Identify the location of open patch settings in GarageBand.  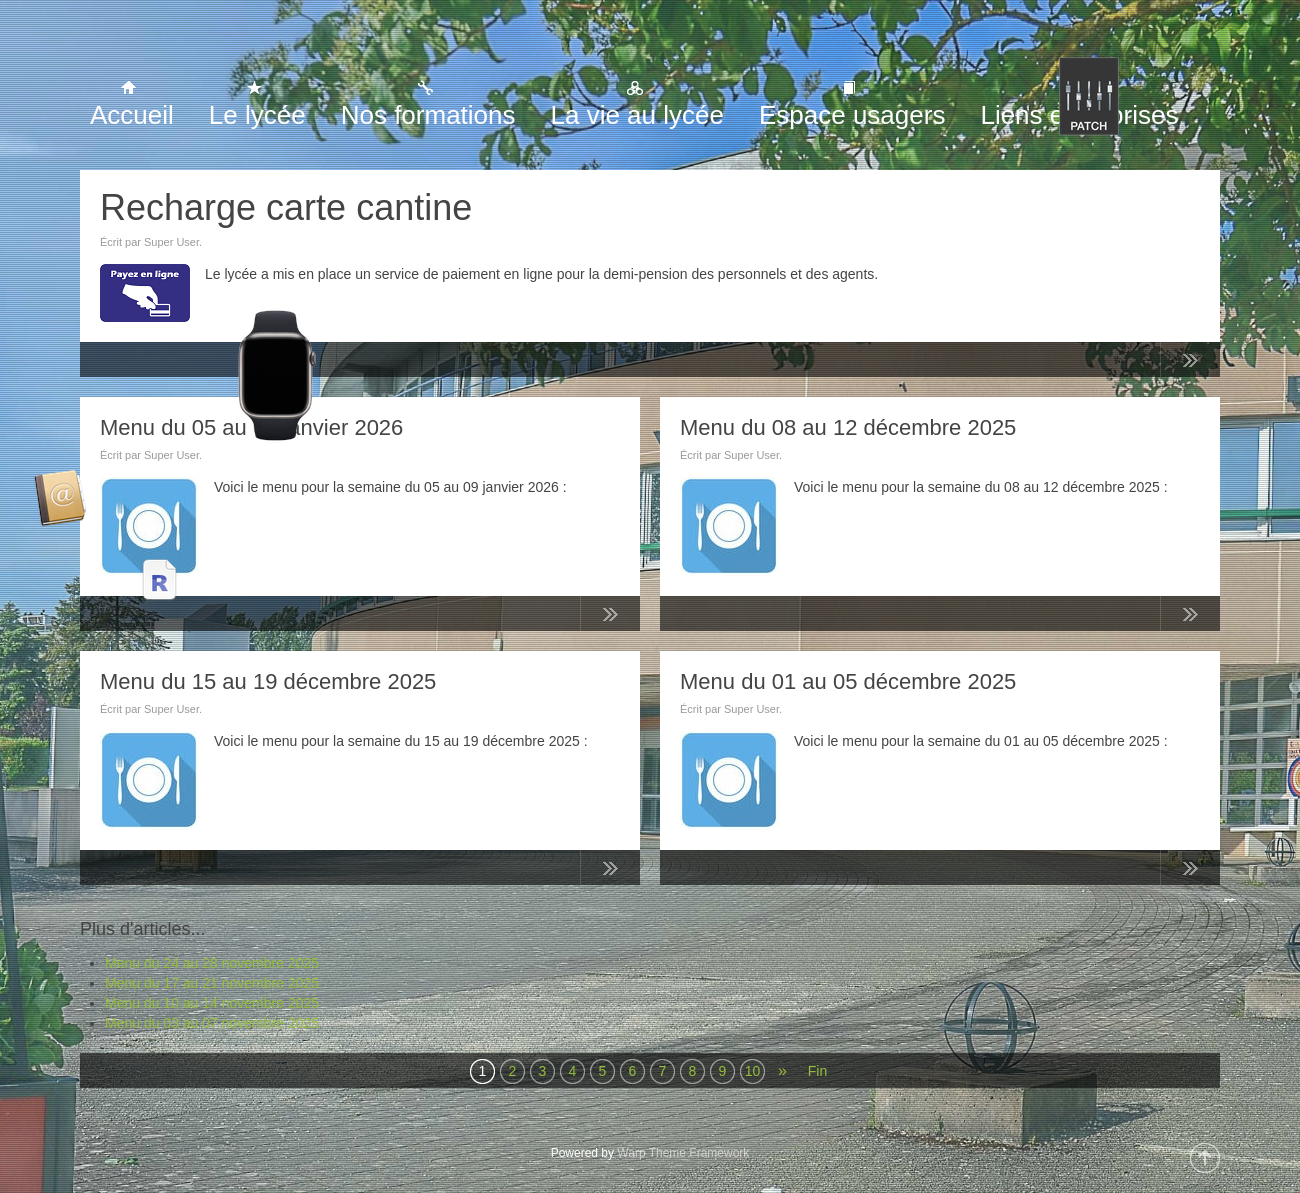
(1089, 98).